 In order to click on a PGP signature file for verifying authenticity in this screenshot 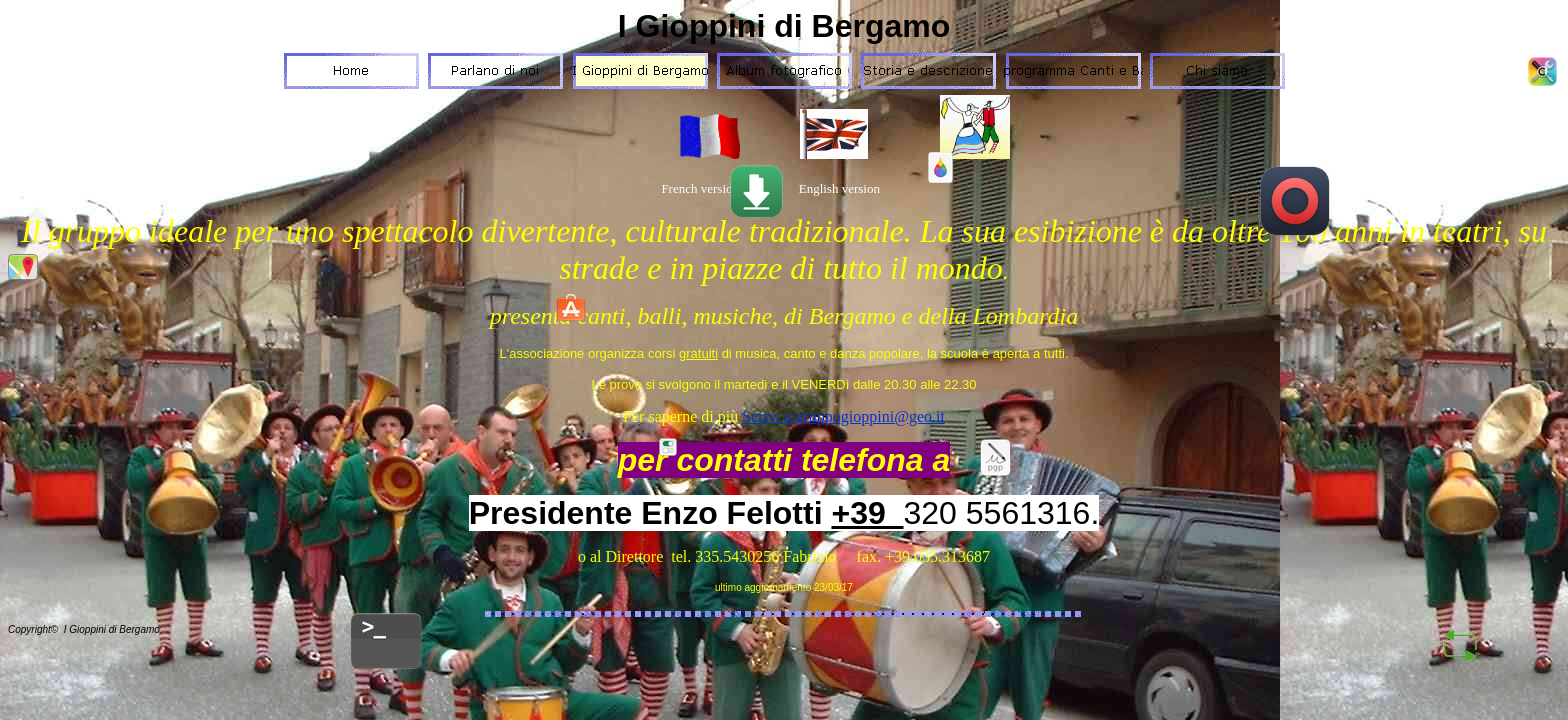, I will do `click(995, 457)`.